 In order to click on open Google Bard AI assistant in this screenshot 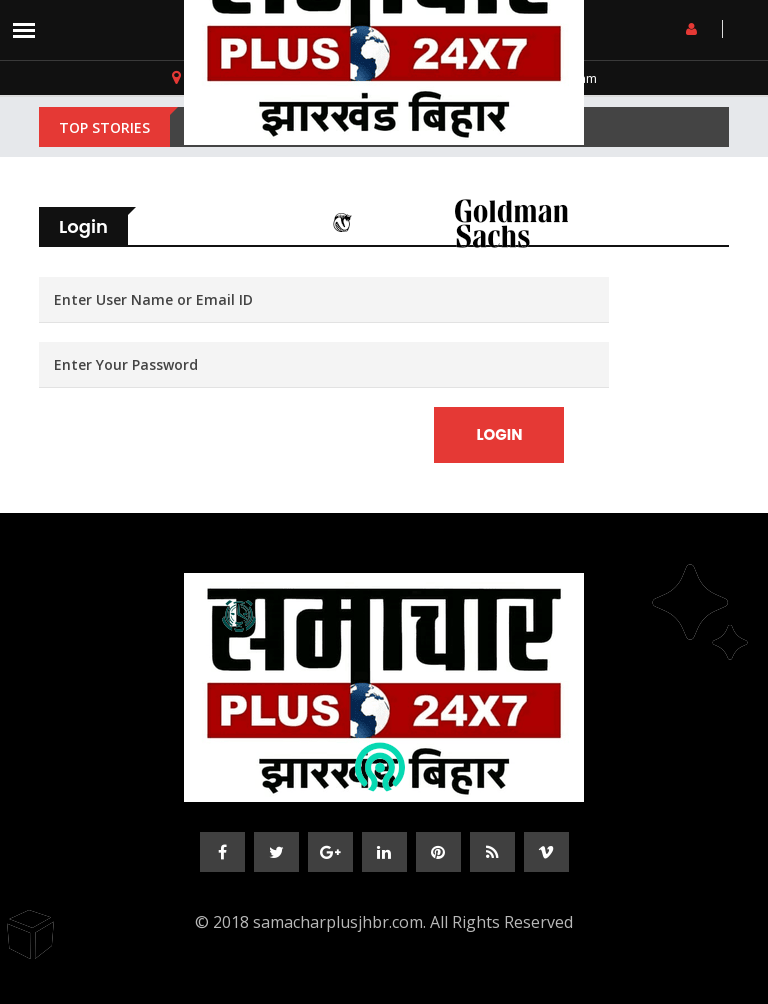, I will do `click(700, 612)`.